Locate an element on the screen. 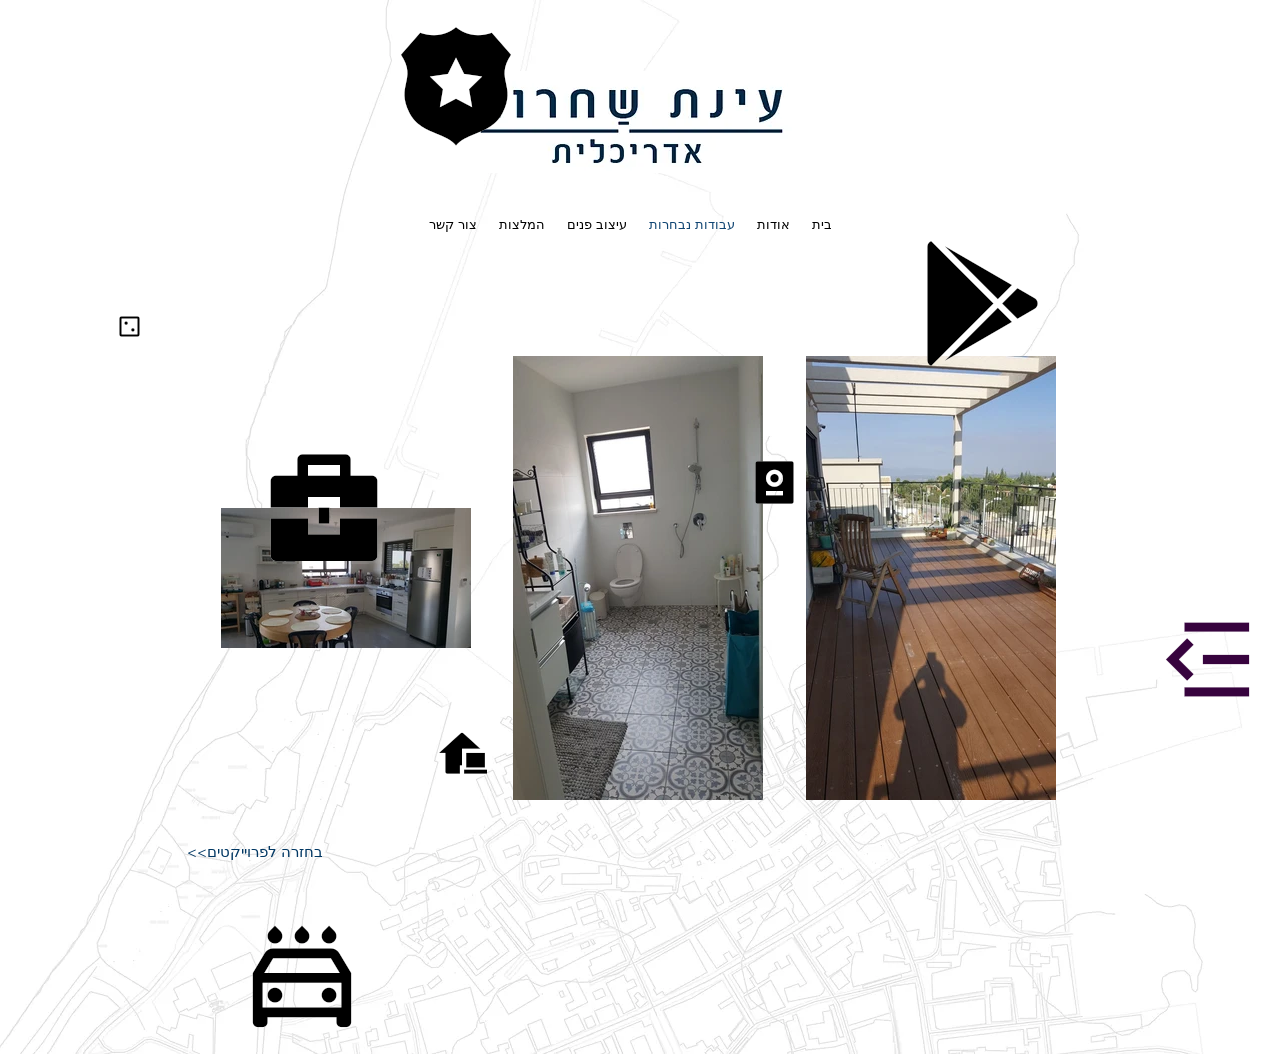 The image size is (1280, 1054). access work or business documents is located at coordinates (324, 513).